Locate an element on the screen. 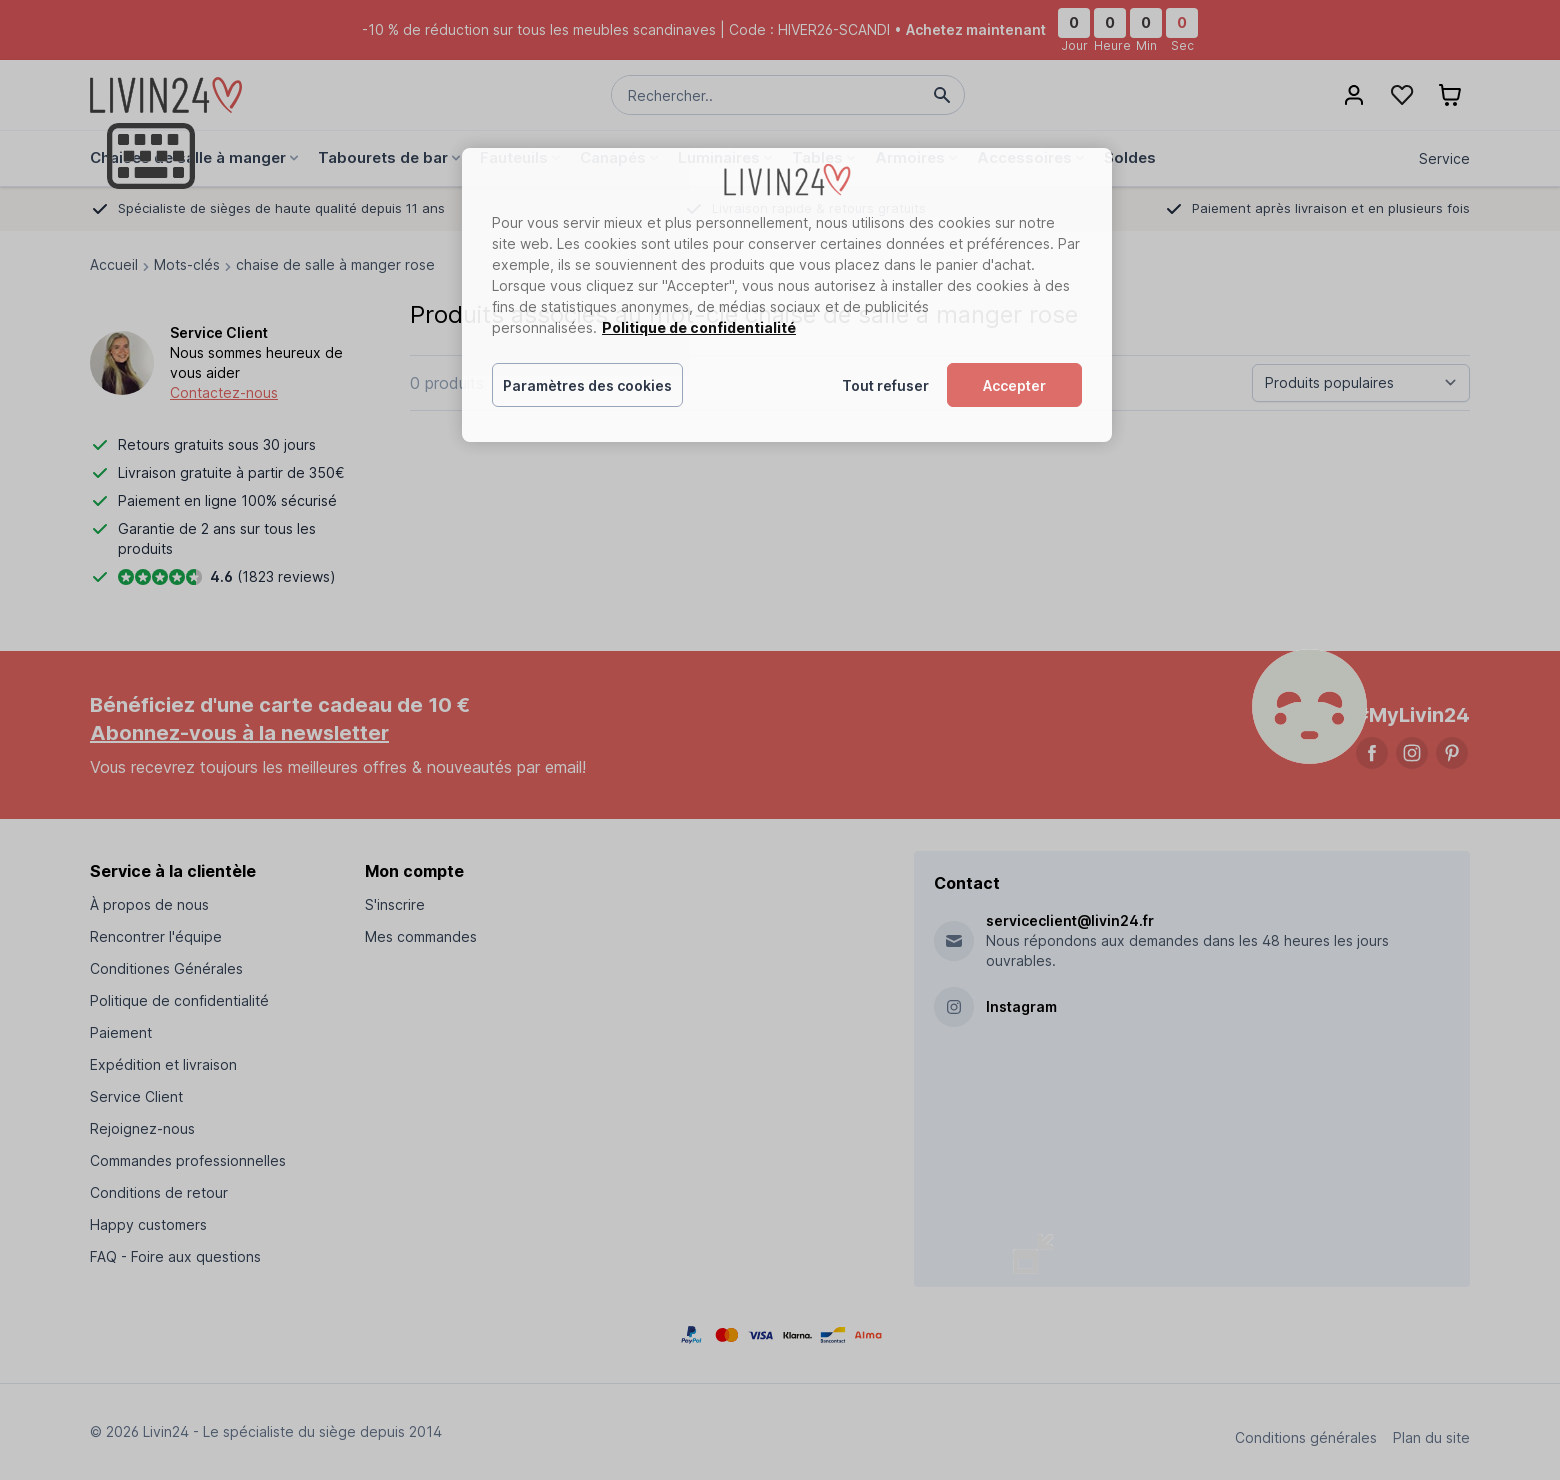 The image size is (1560, 1480). indicates embarrassment or awkwardness in a reaction is located at coordinates (1309, 706).